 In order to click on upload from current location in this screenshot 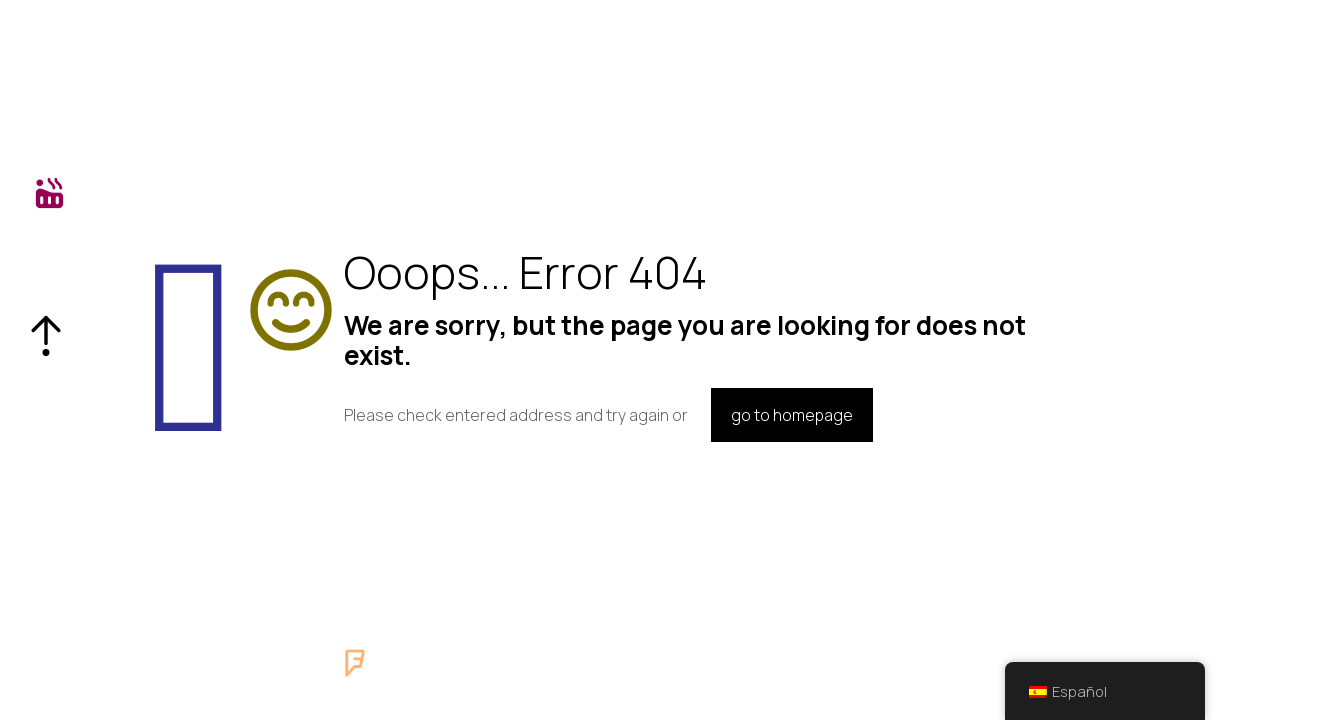, I will do `click(46, 336)`.